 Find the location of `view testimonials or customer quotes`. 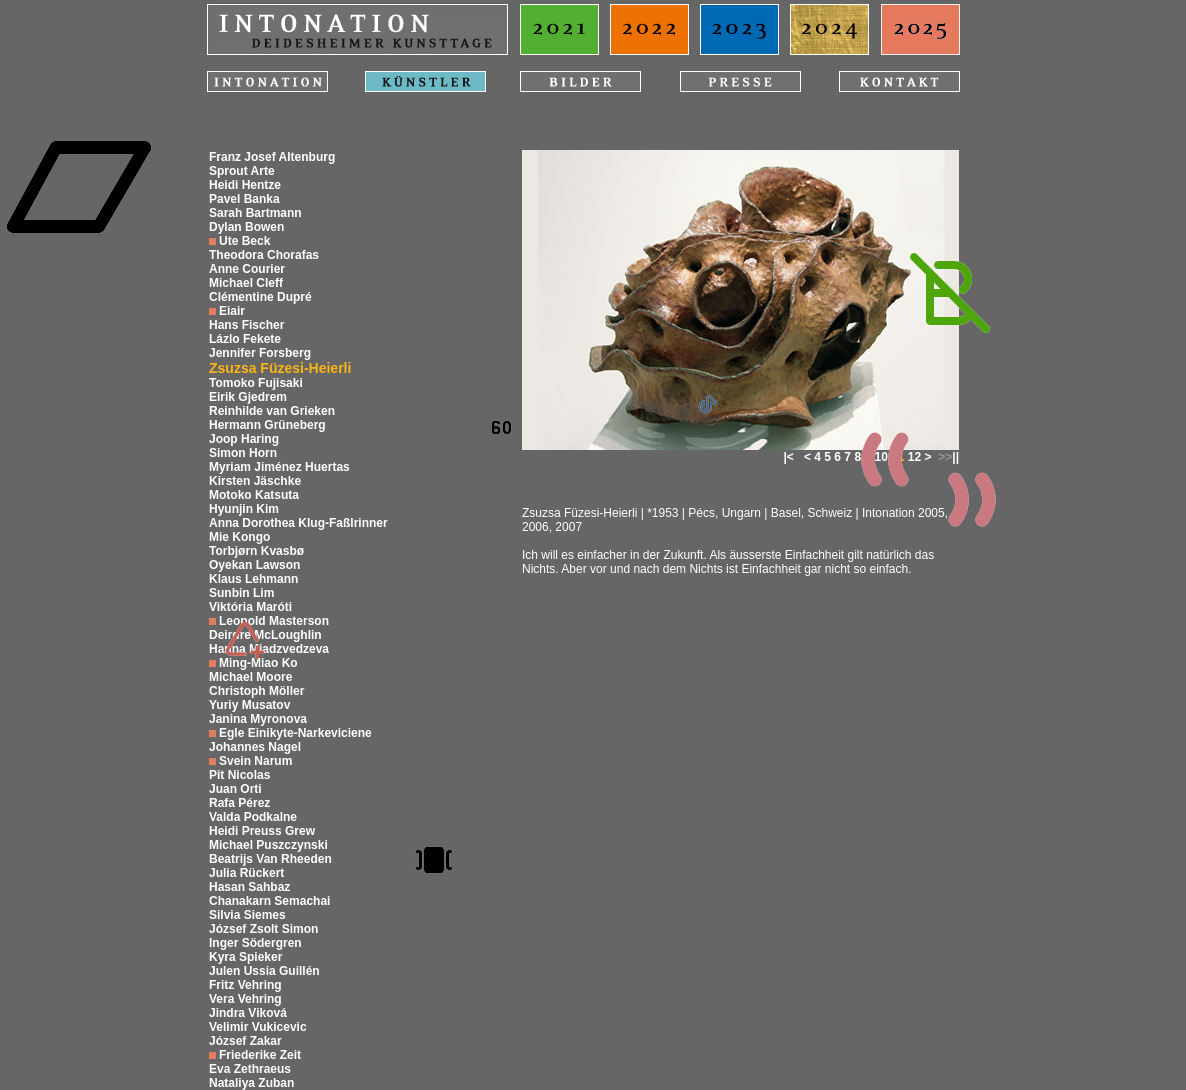

view testimonials or customer quotes is located at coordinates (928, 479).